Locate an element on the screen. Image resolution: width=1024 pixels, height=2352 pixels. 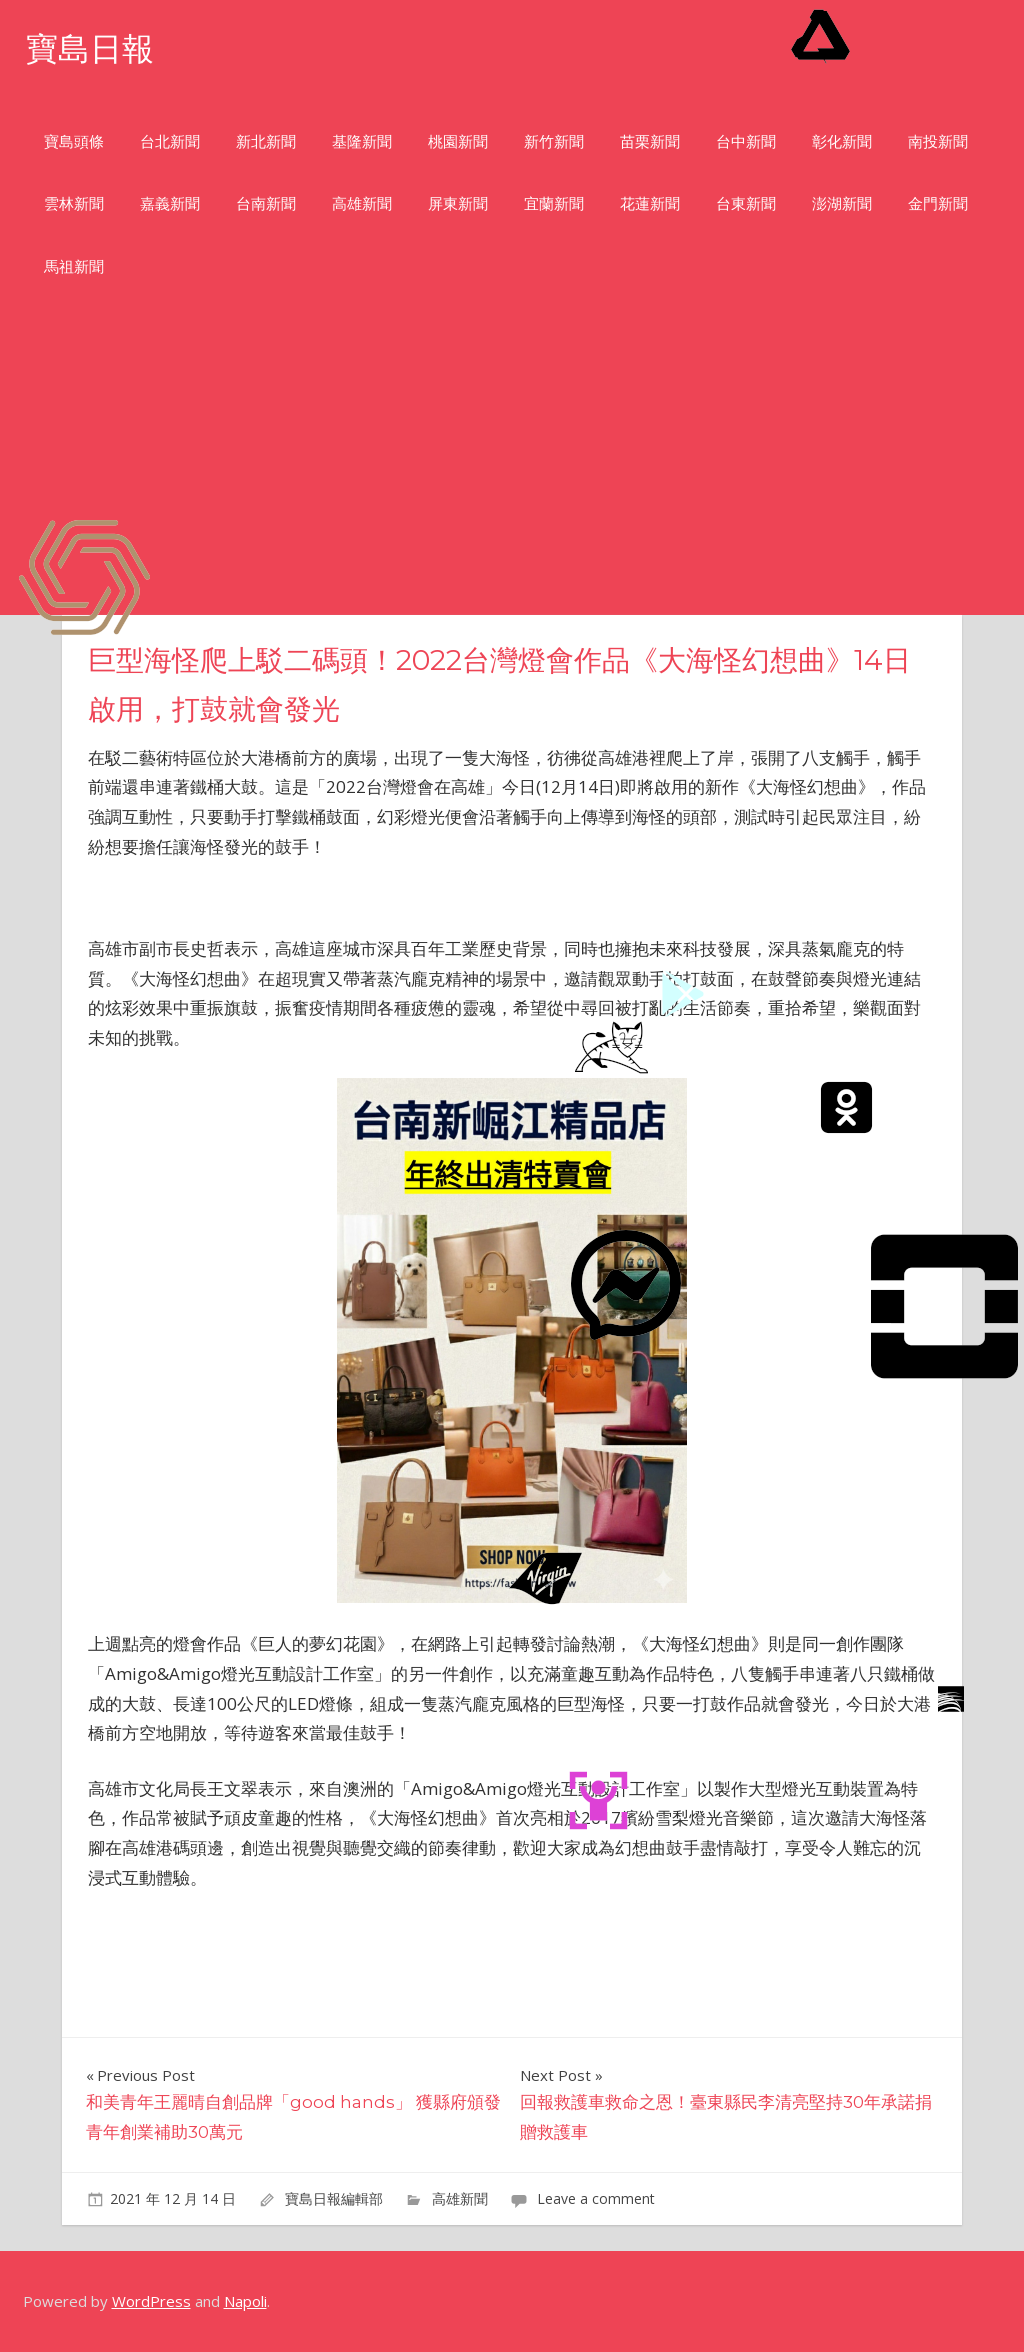
open Odnoklassniki app is located at coordinates (846, 1107).